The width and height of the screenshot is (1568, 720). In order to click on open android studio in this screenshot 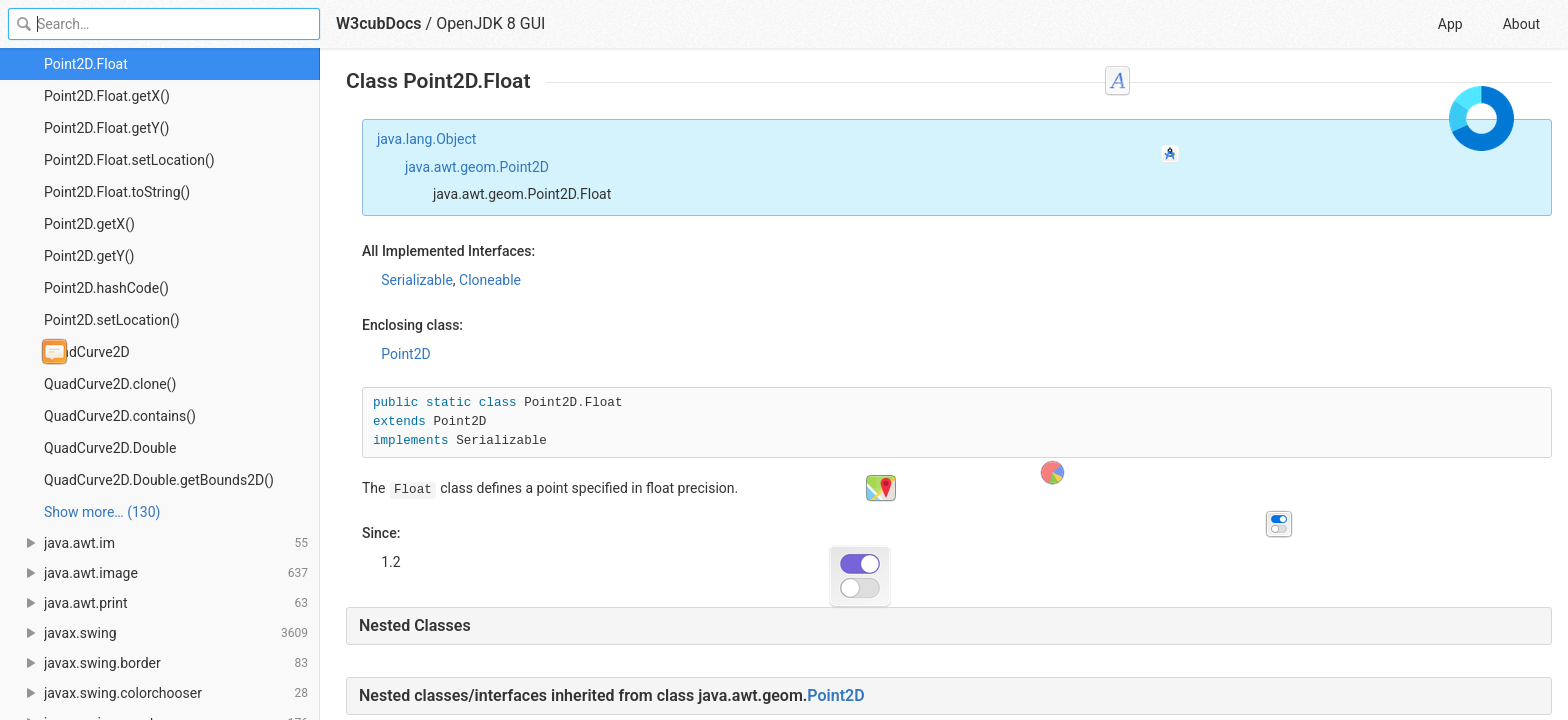, I will do `click(1170, 154)`.